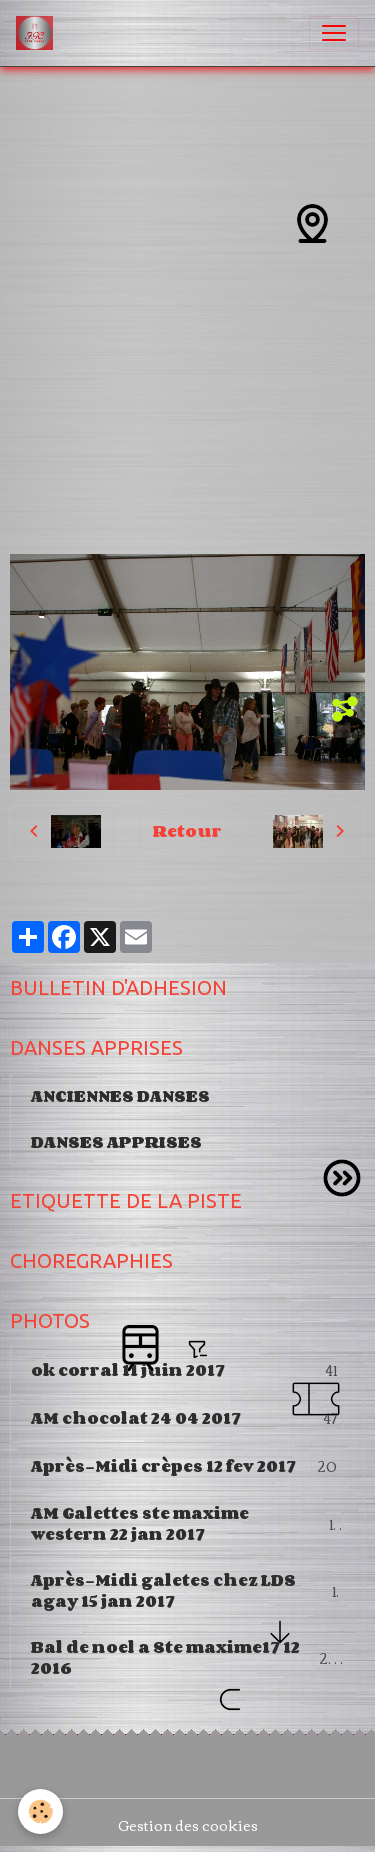 The image size is (375, 1852). I want to click on view location on map, so click(312, 223).